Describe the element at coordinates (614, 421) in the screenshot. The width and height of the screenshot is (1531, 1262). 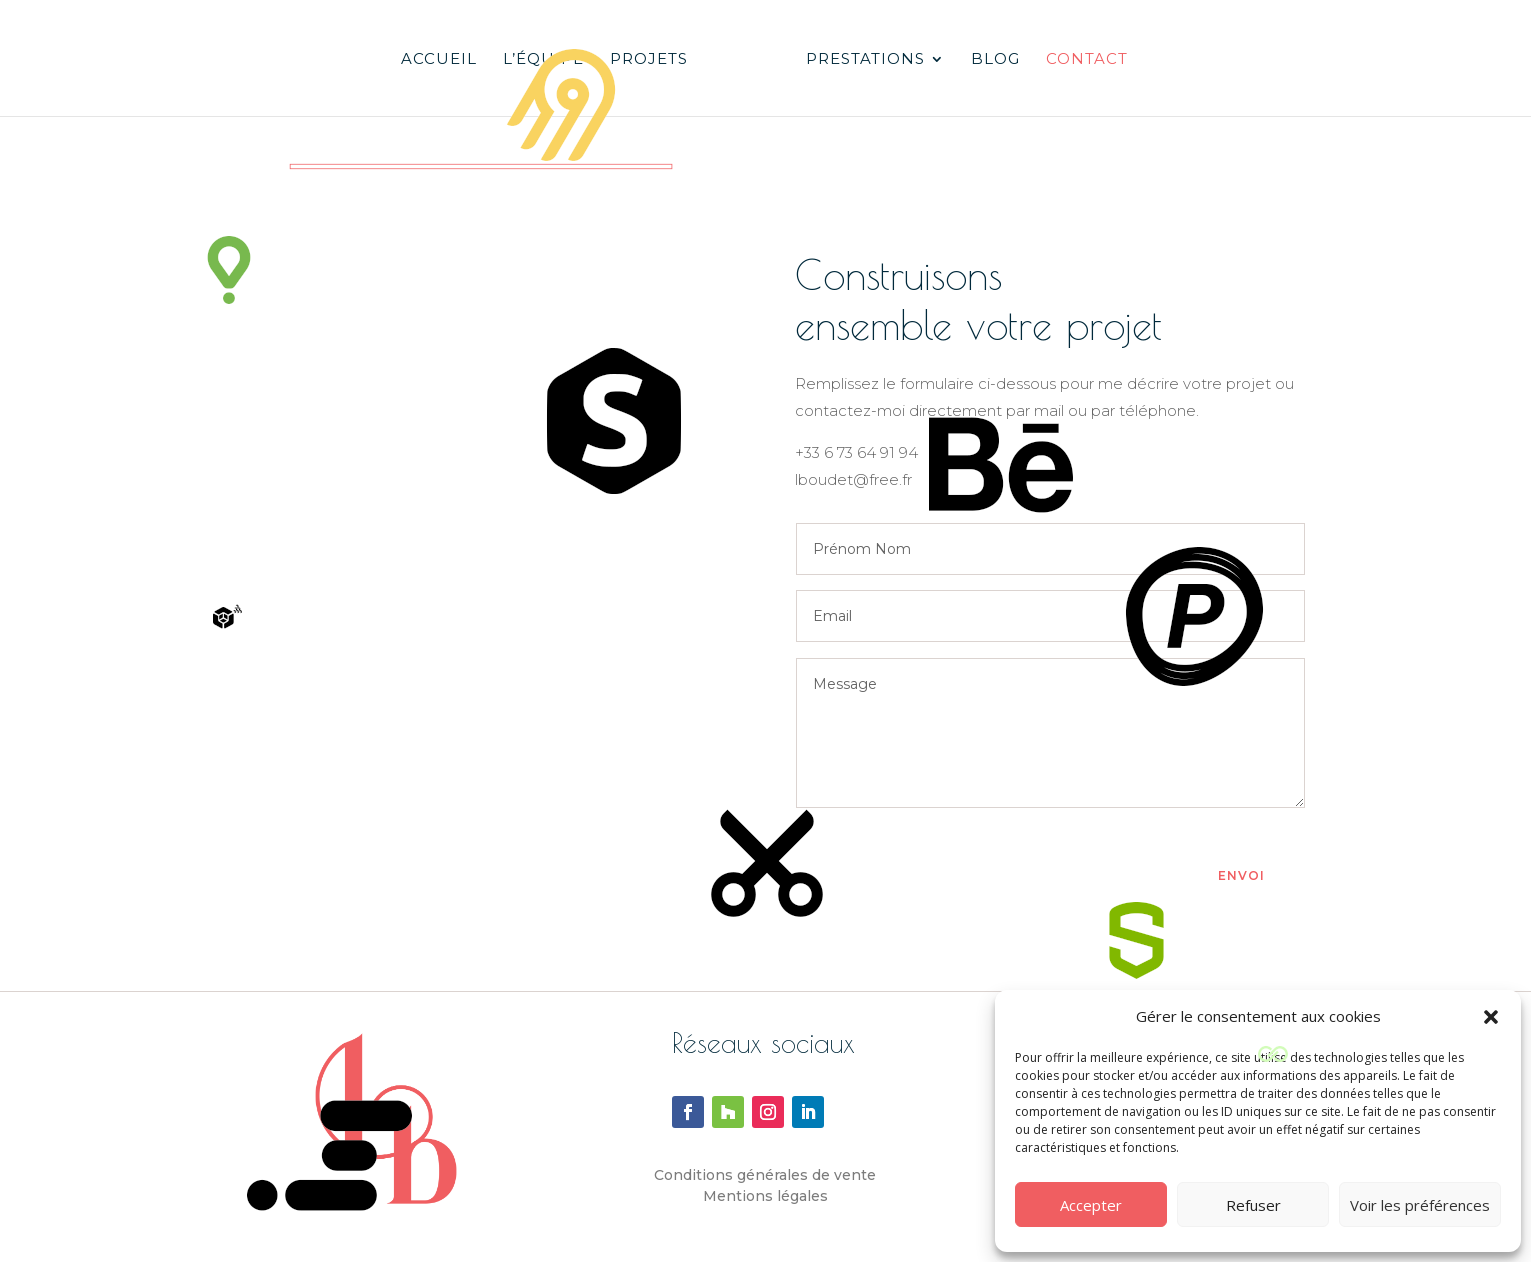
I see `visit the SPOJ competitive programming platform` at that location.